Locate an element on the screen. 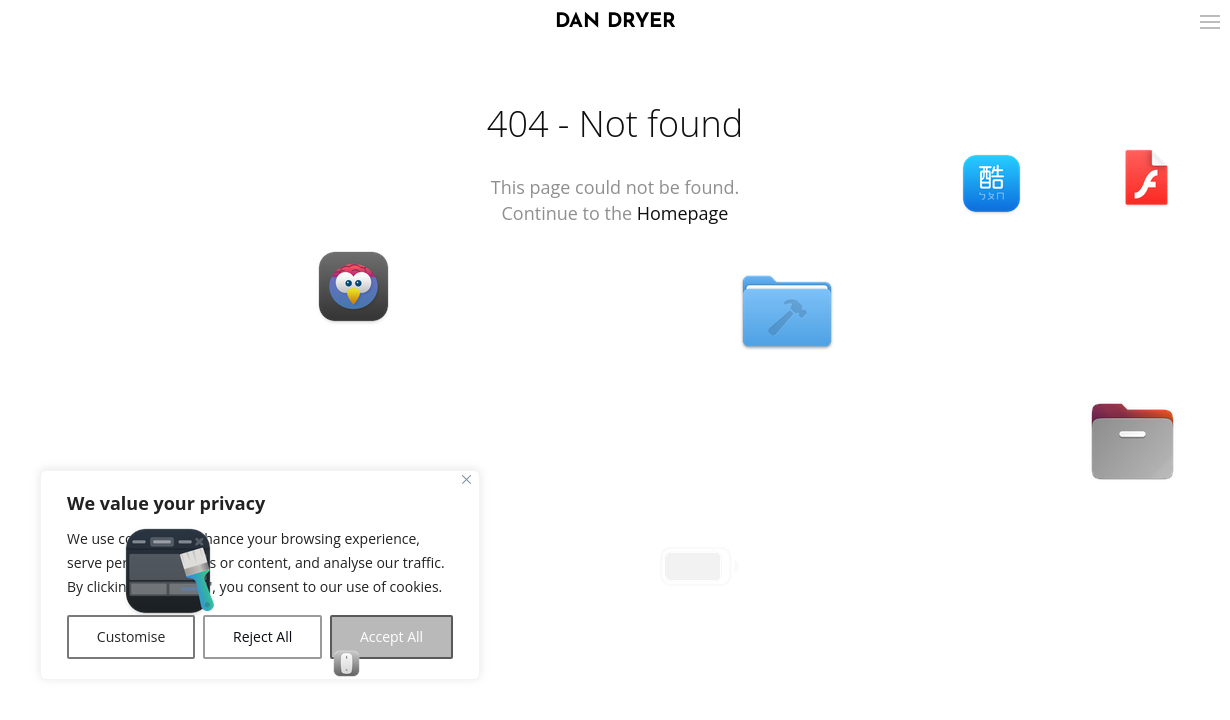 This screenshot has height=720, width=1230. indicates battery is at 90% charge is located at coordinates (699, 566).